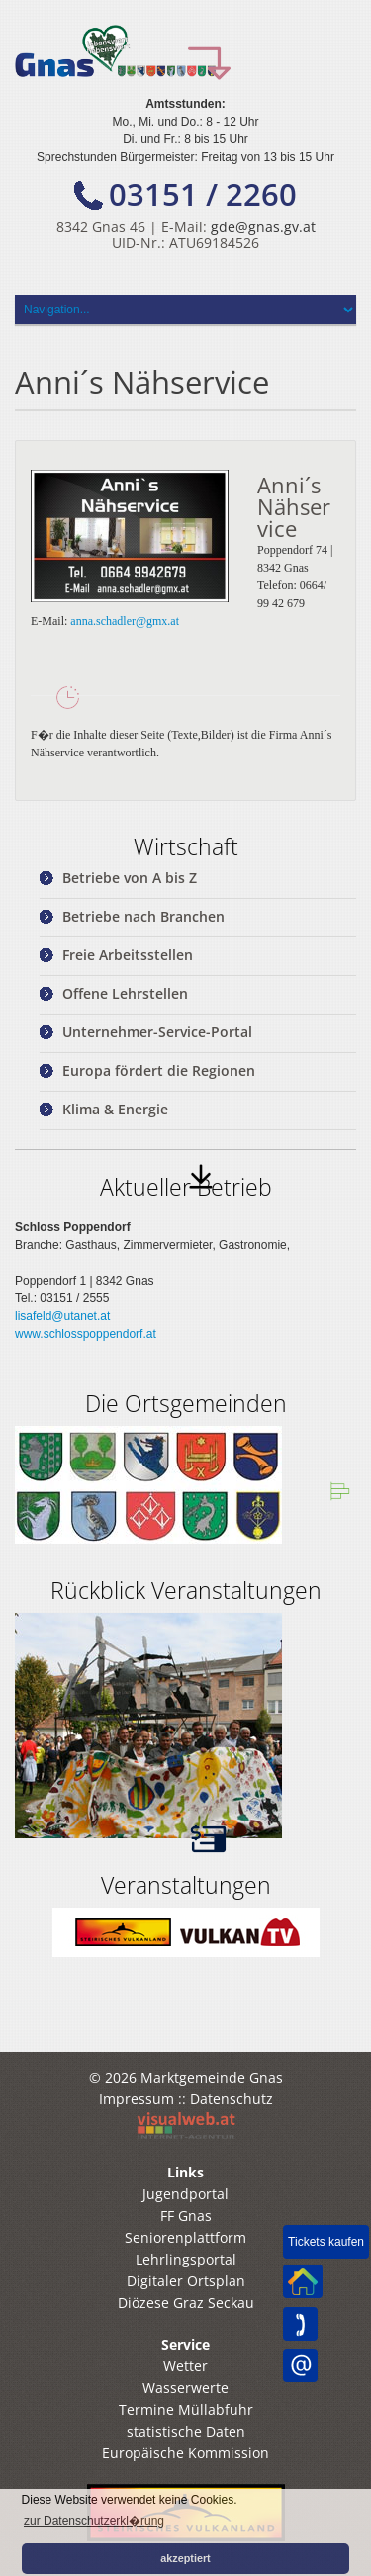 Image resolution: width=371 pixels, height=2576 pixels. Describe the element at coordinates (201, 1177) in the screenshot. I see `download a file or content` at that location.